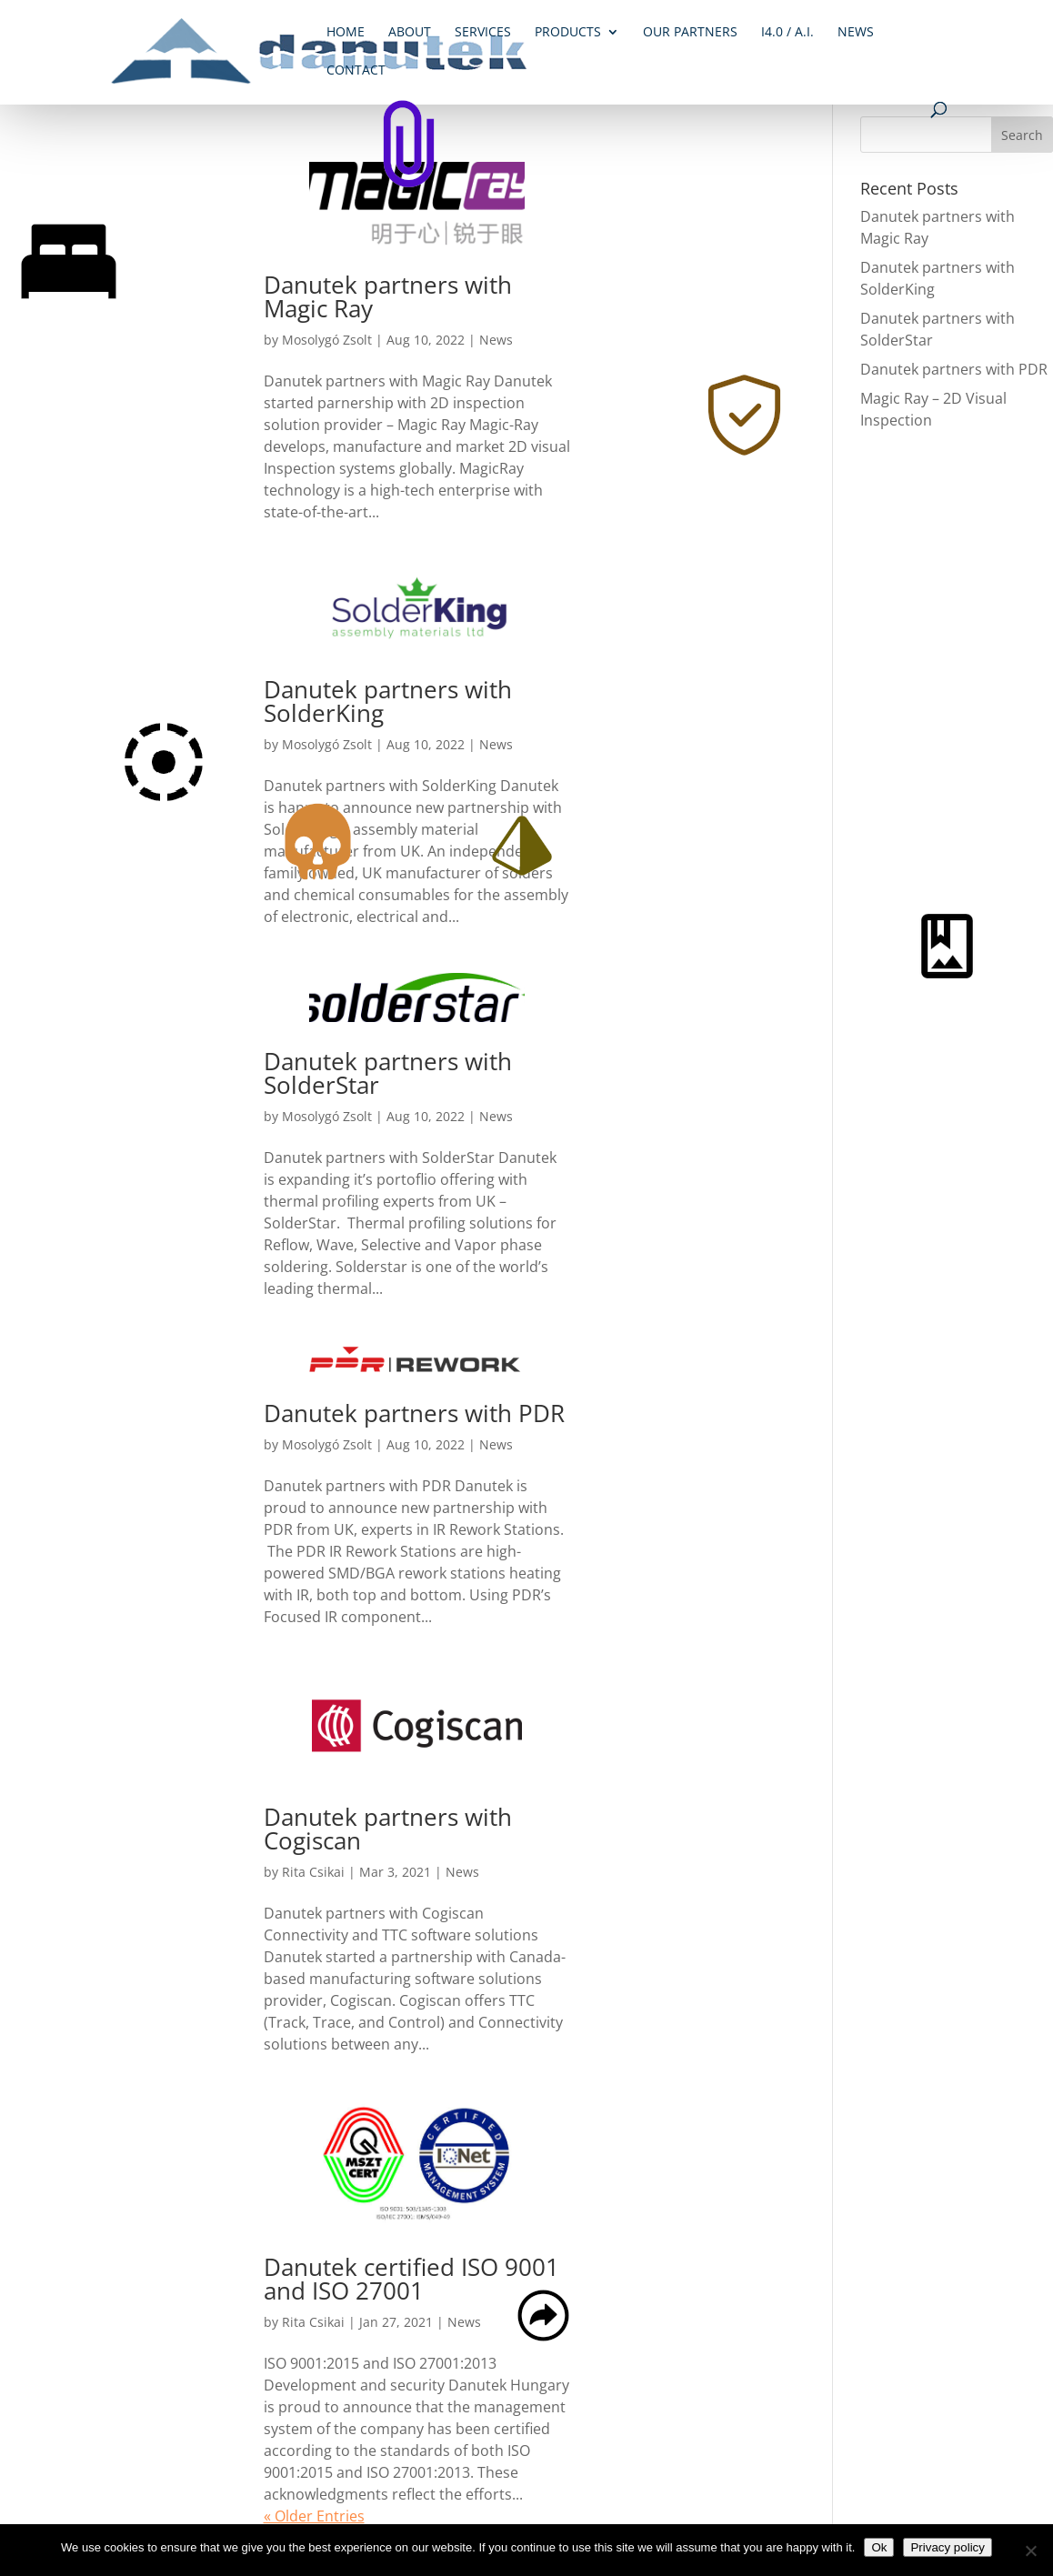 The height and width of the screenshot is (2576, 1053). What do you see at coordinates (164, 762) in the screenshot?
I see `apply tilt-shift blur effect to photo` at bounding box center [164, 762].